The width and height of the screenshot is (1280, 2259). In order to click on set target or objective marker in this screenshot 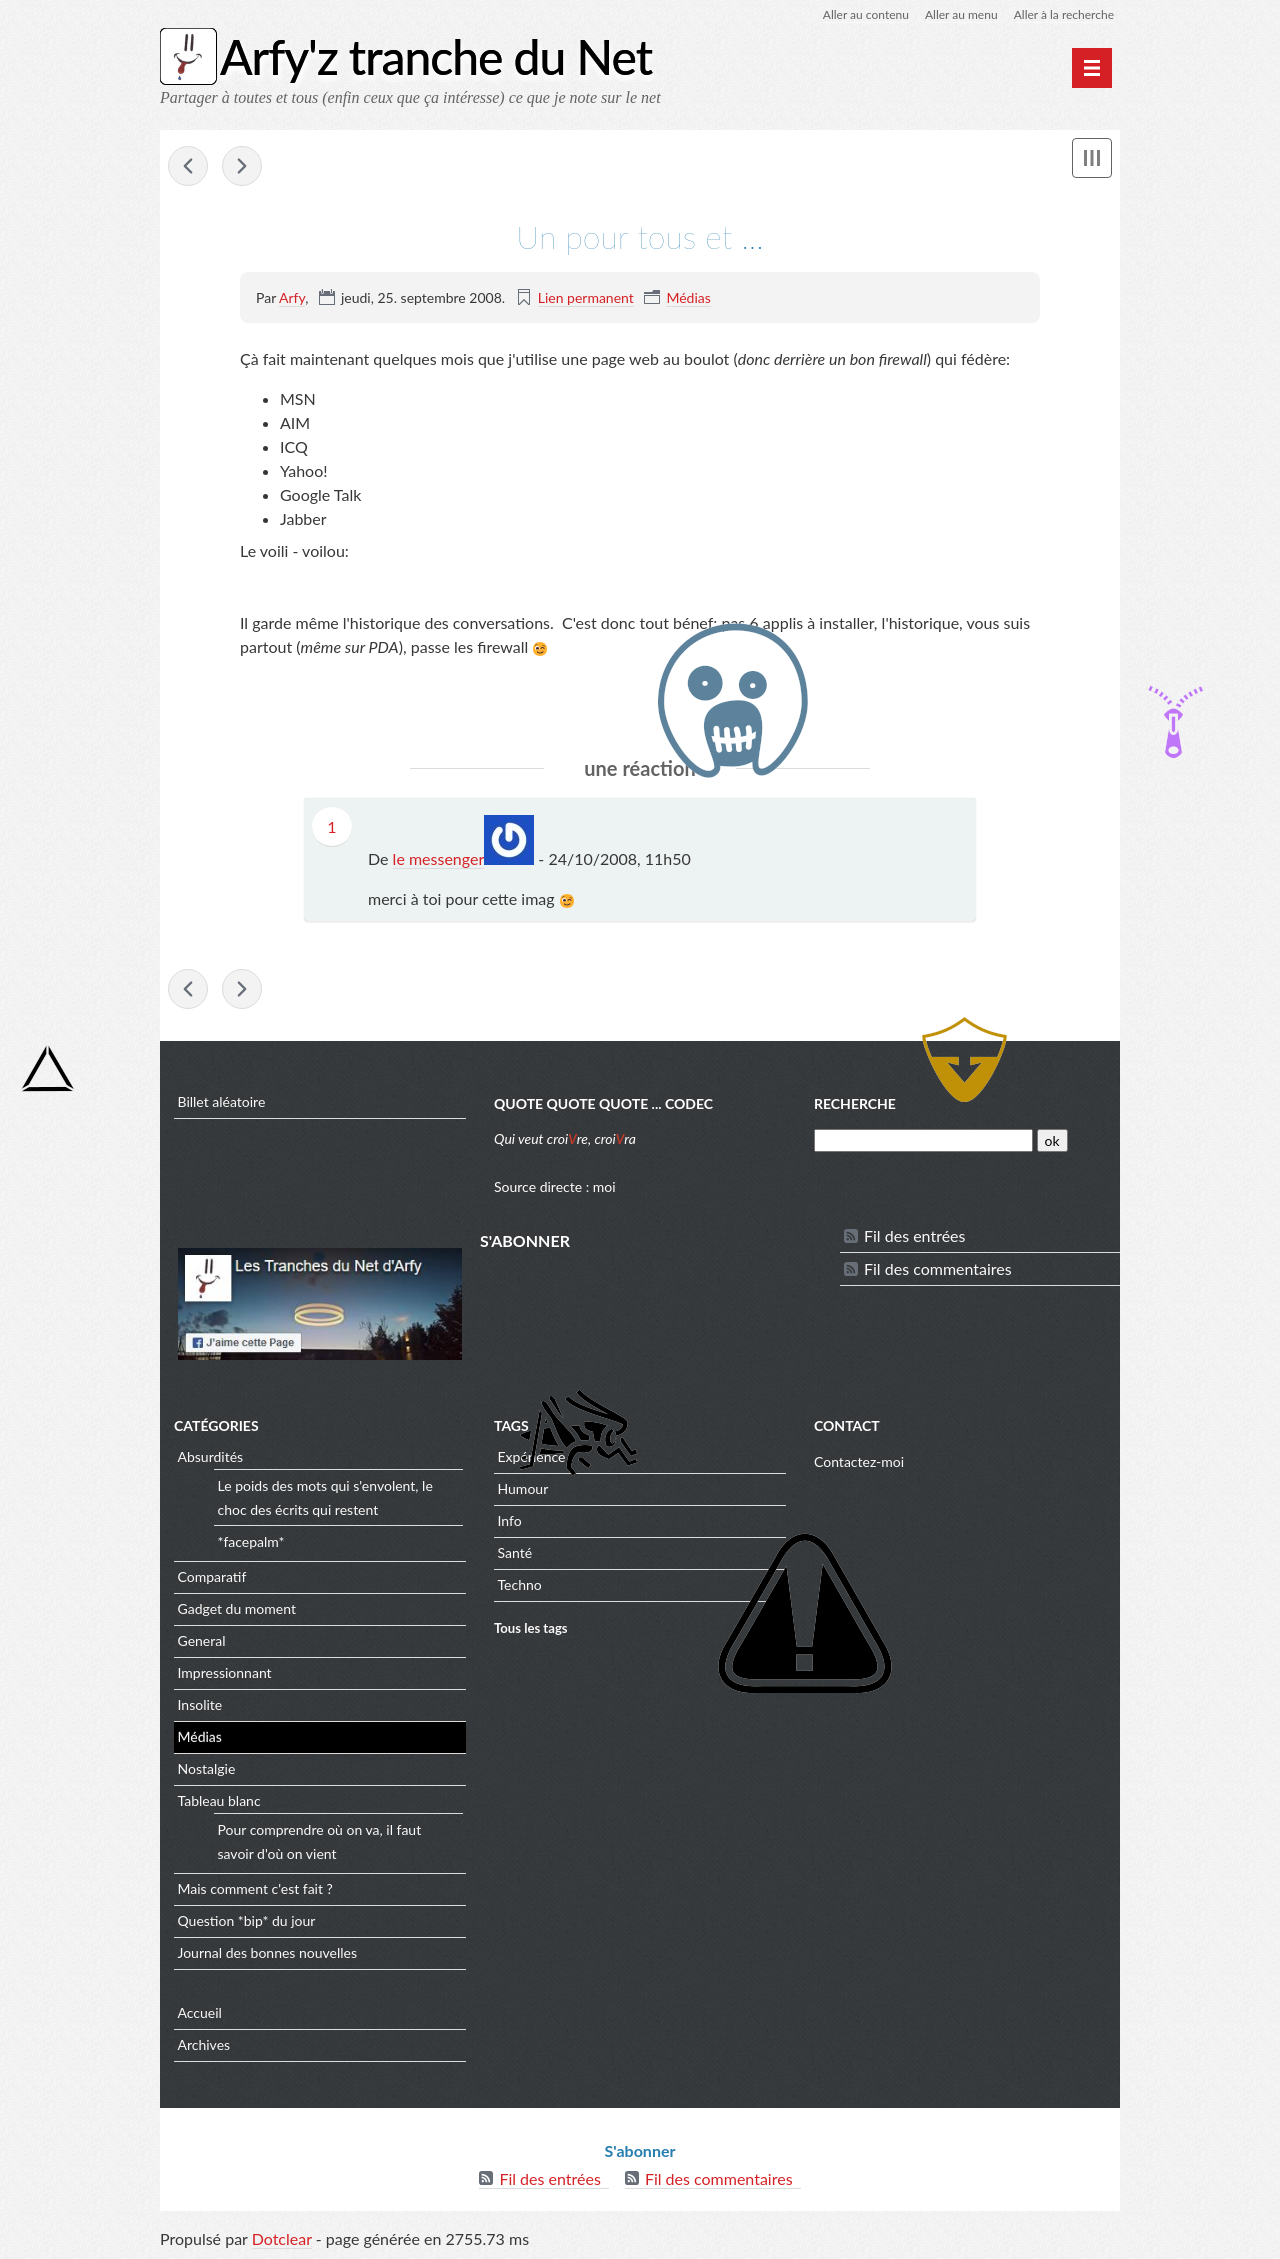, I will do `click(47, 1067)`.